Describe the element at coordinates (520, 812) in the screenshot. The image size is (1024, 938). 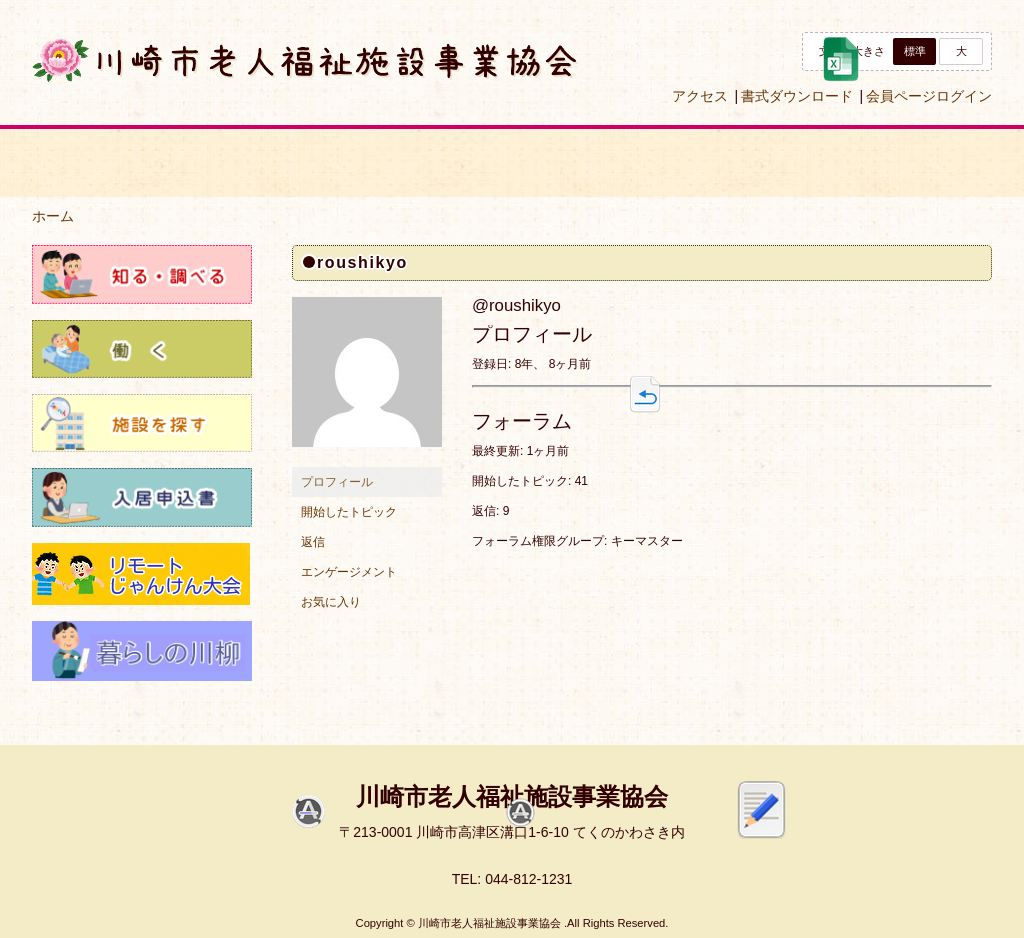
I see `check for available system updates` at that location.